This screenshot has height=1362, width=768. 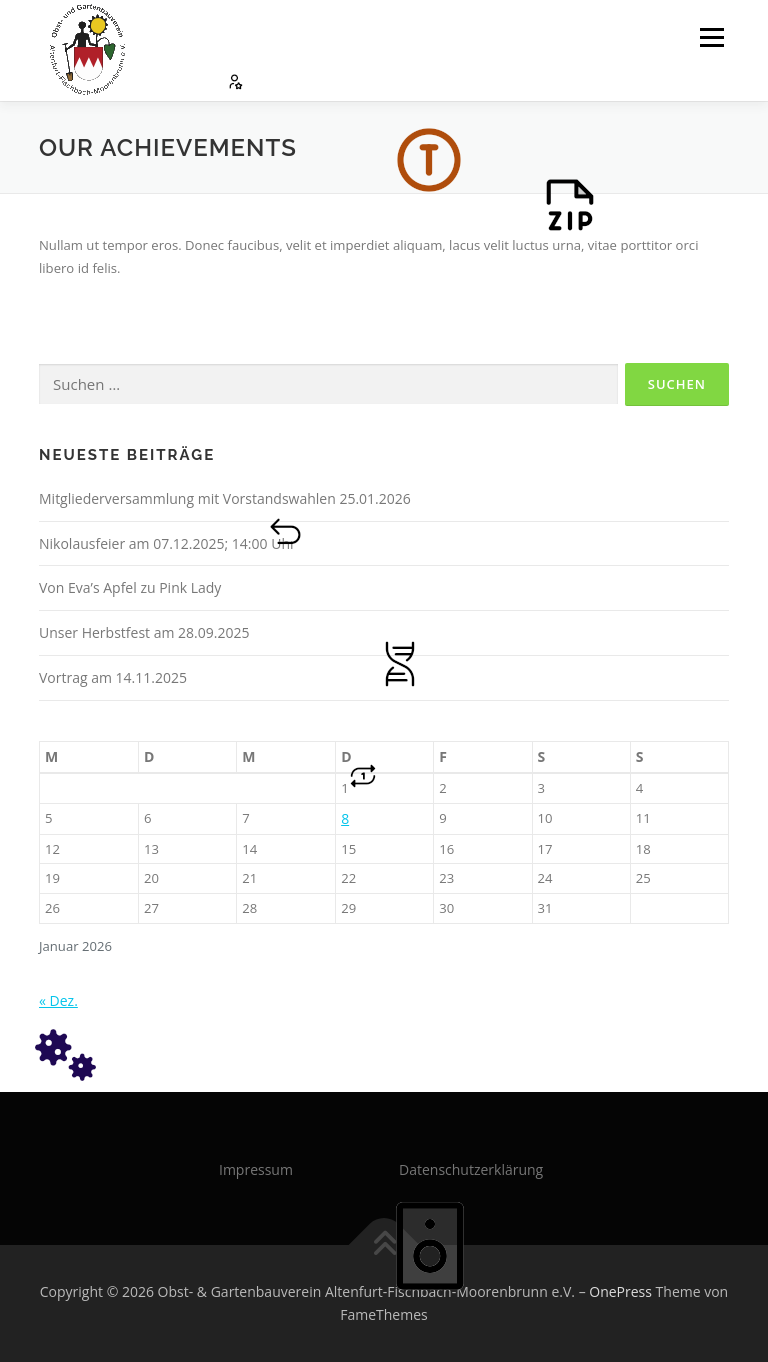 What do you see at coordinates (285, 532) in the screenshot?
I see `undo last action` at bounding box center [285, 532].